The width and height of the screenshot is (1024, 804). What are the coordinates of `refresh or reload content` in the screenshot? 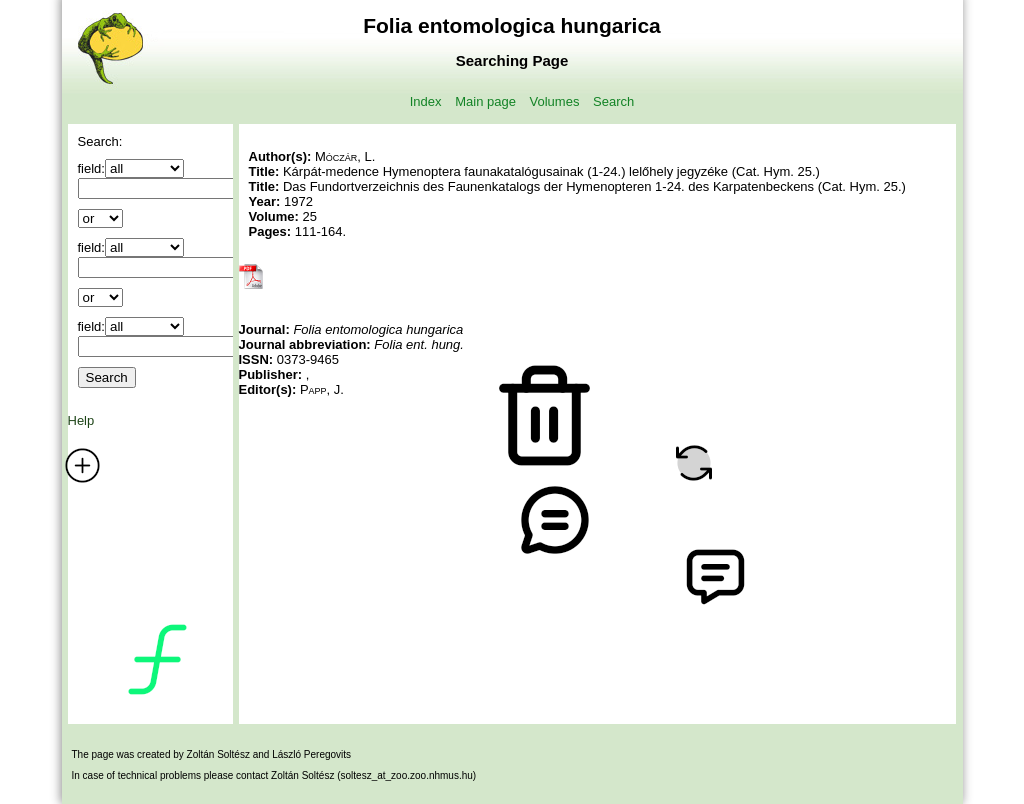 It's located at (694, 463).